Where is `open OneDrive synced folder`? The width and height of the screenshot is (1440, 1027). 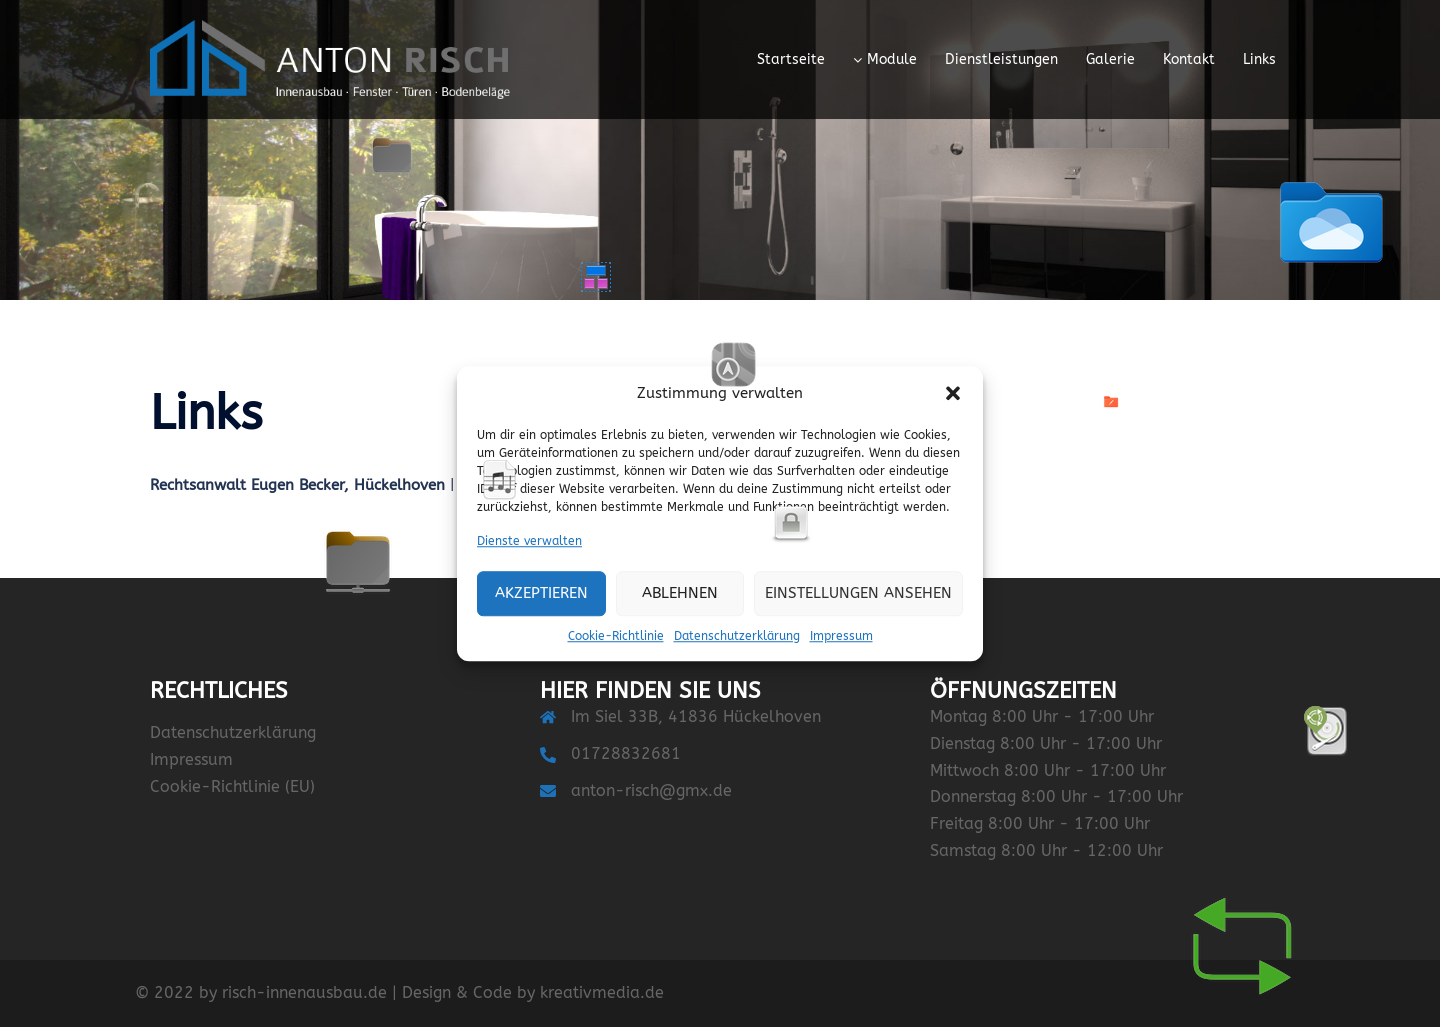
open OneDrive synced folder is located at coordinates (1331, 225).